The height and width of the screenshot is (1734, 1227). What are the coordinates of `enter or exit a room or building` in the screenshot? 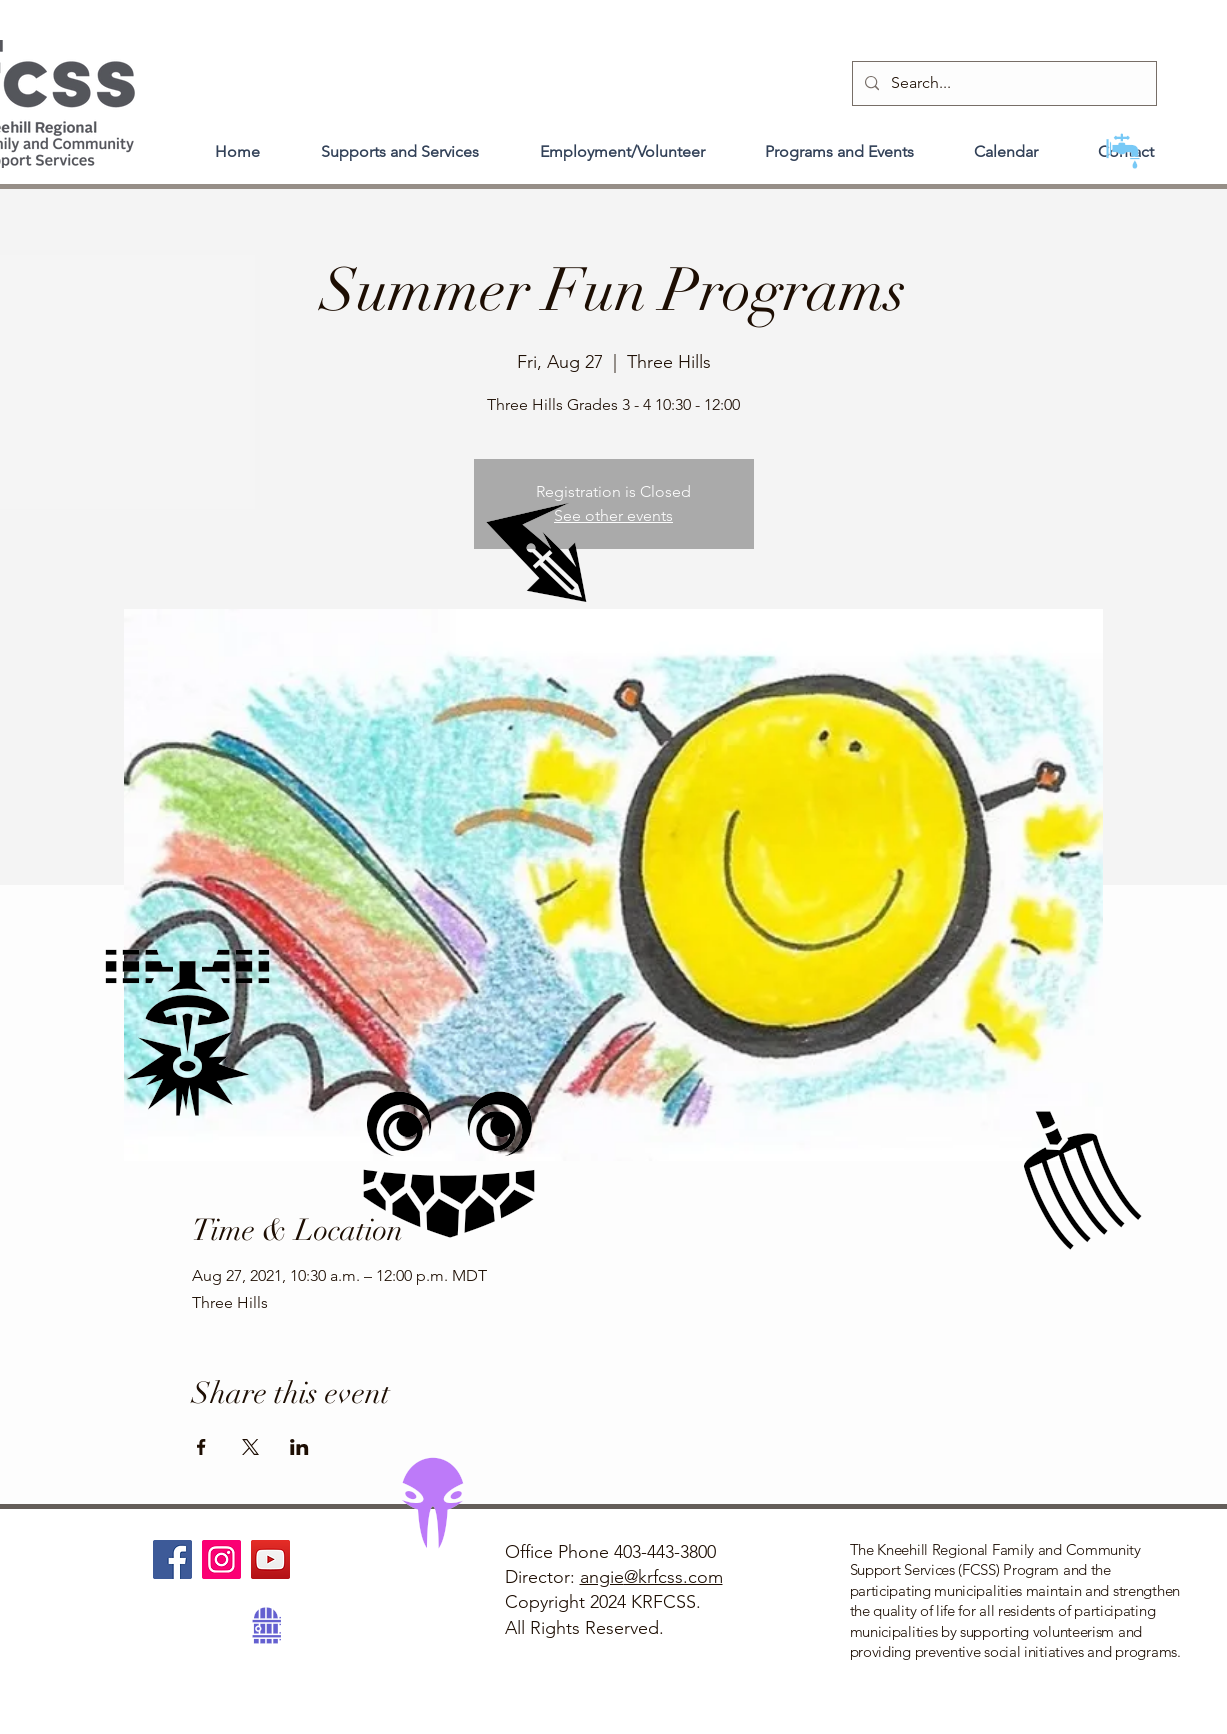 It's located at (265, 1625).